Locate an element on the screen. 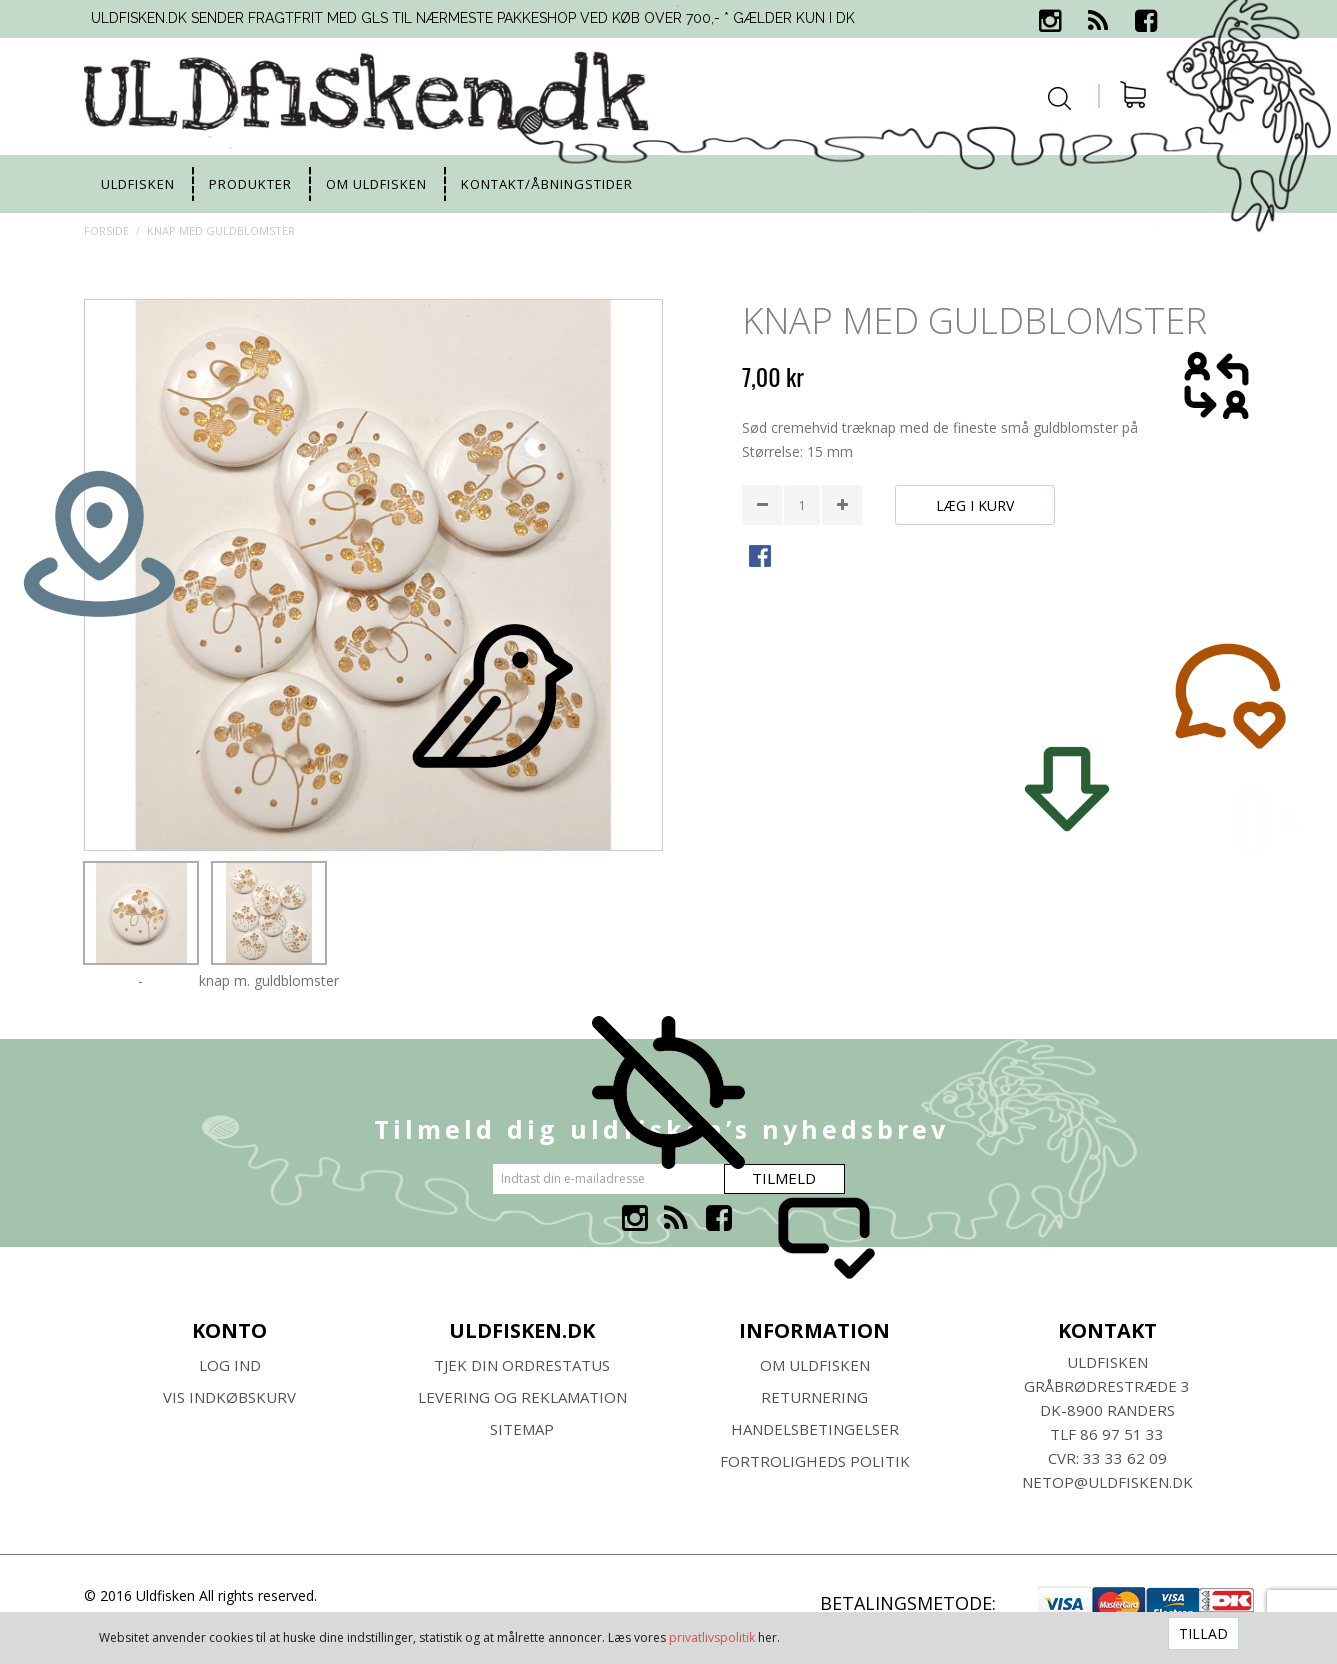 The height and width of the screenshot is (1664, 1337). replace or swap a user account is located at coordinates (1216, 385).